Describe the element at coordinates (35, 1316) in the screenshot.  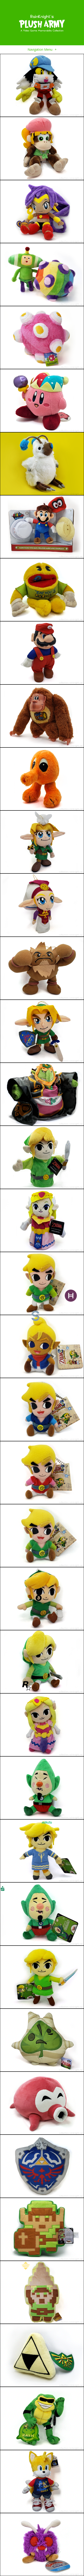
I see `navigate to Sanity CMS integration` at that location.